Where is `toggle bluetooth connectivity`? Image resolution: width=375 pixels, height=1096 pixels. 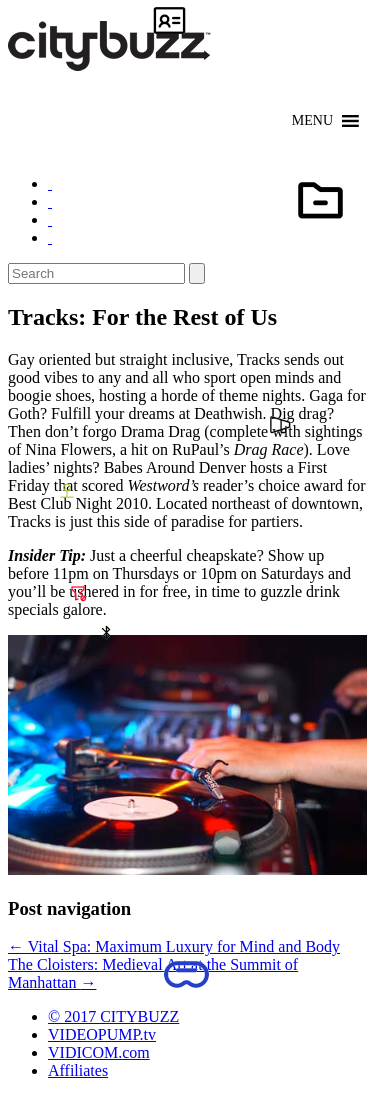
toggle bluetooth connectivity is located at coordinates (106, 632).